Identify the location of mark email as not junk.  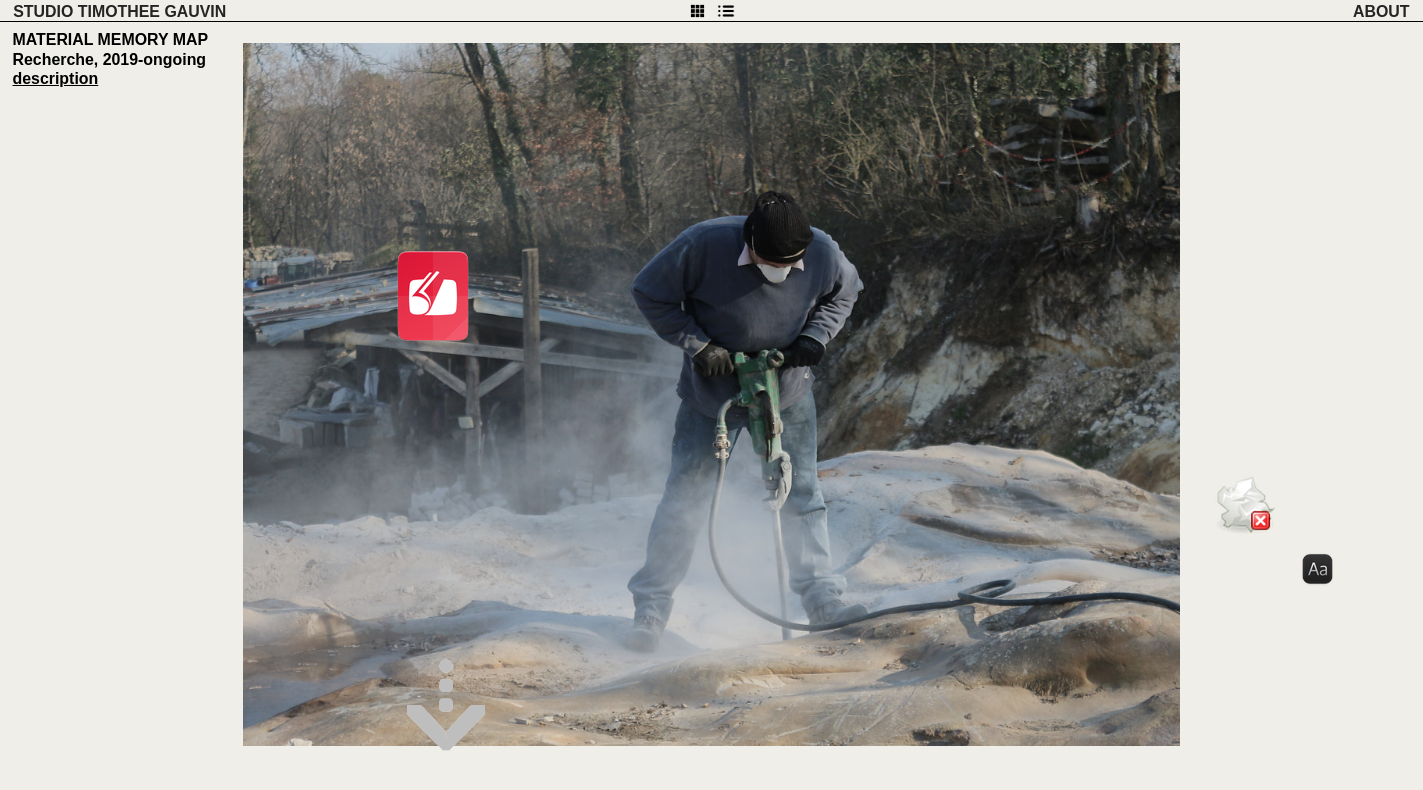
(1245, 505).